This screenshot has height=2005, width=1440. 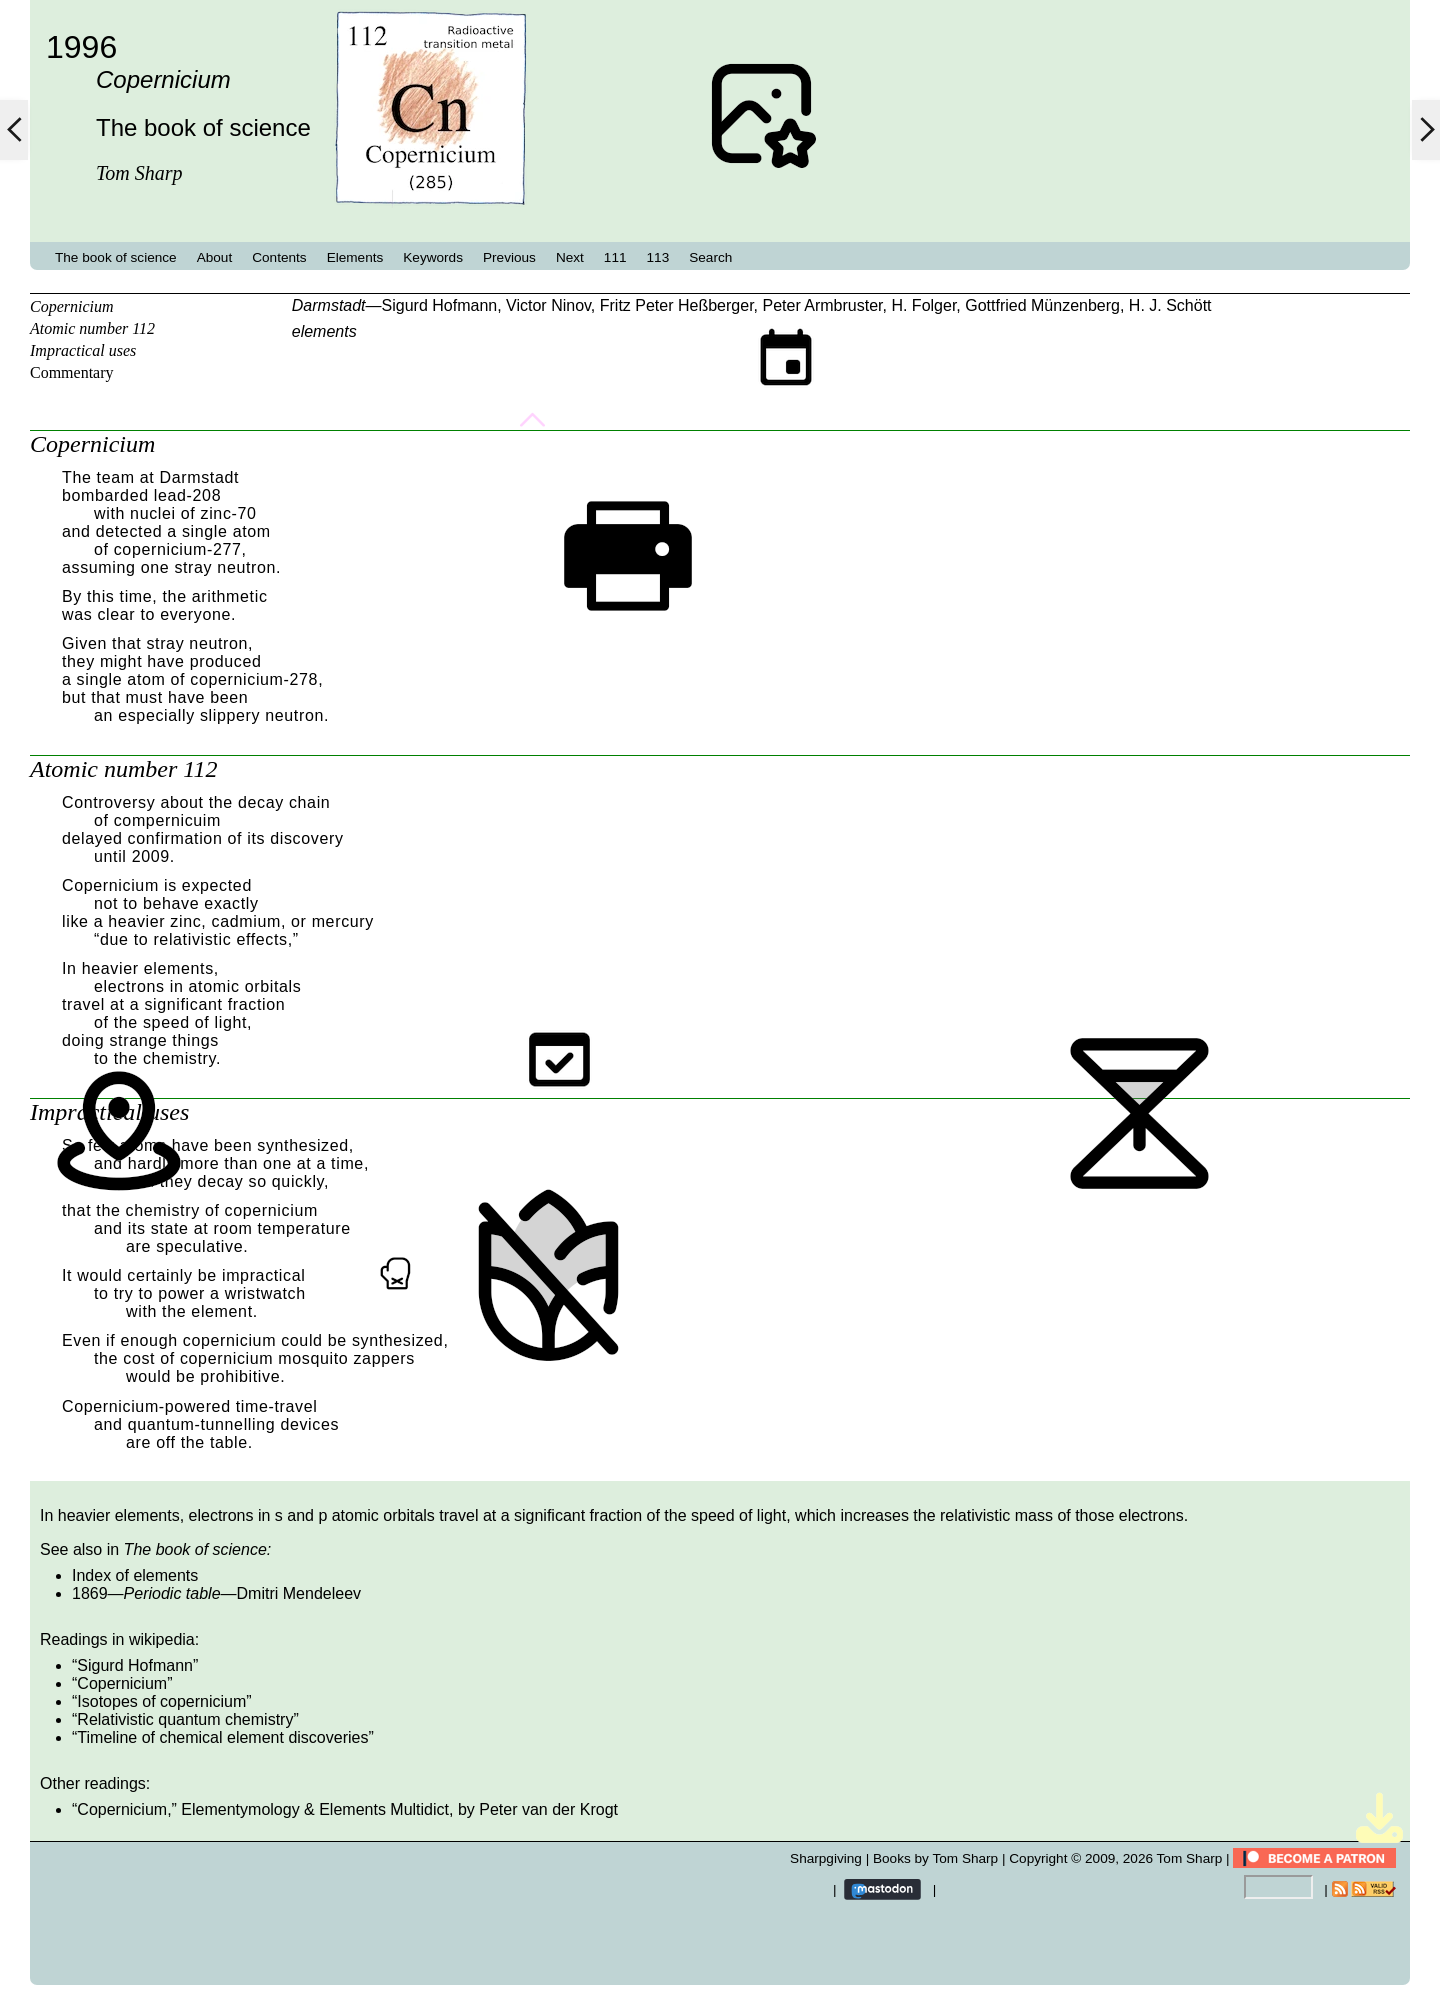 What do you see at coordinates (761, 113) in the screenshot?
I see `add photo to favorites` at bounding box center [761, 113].